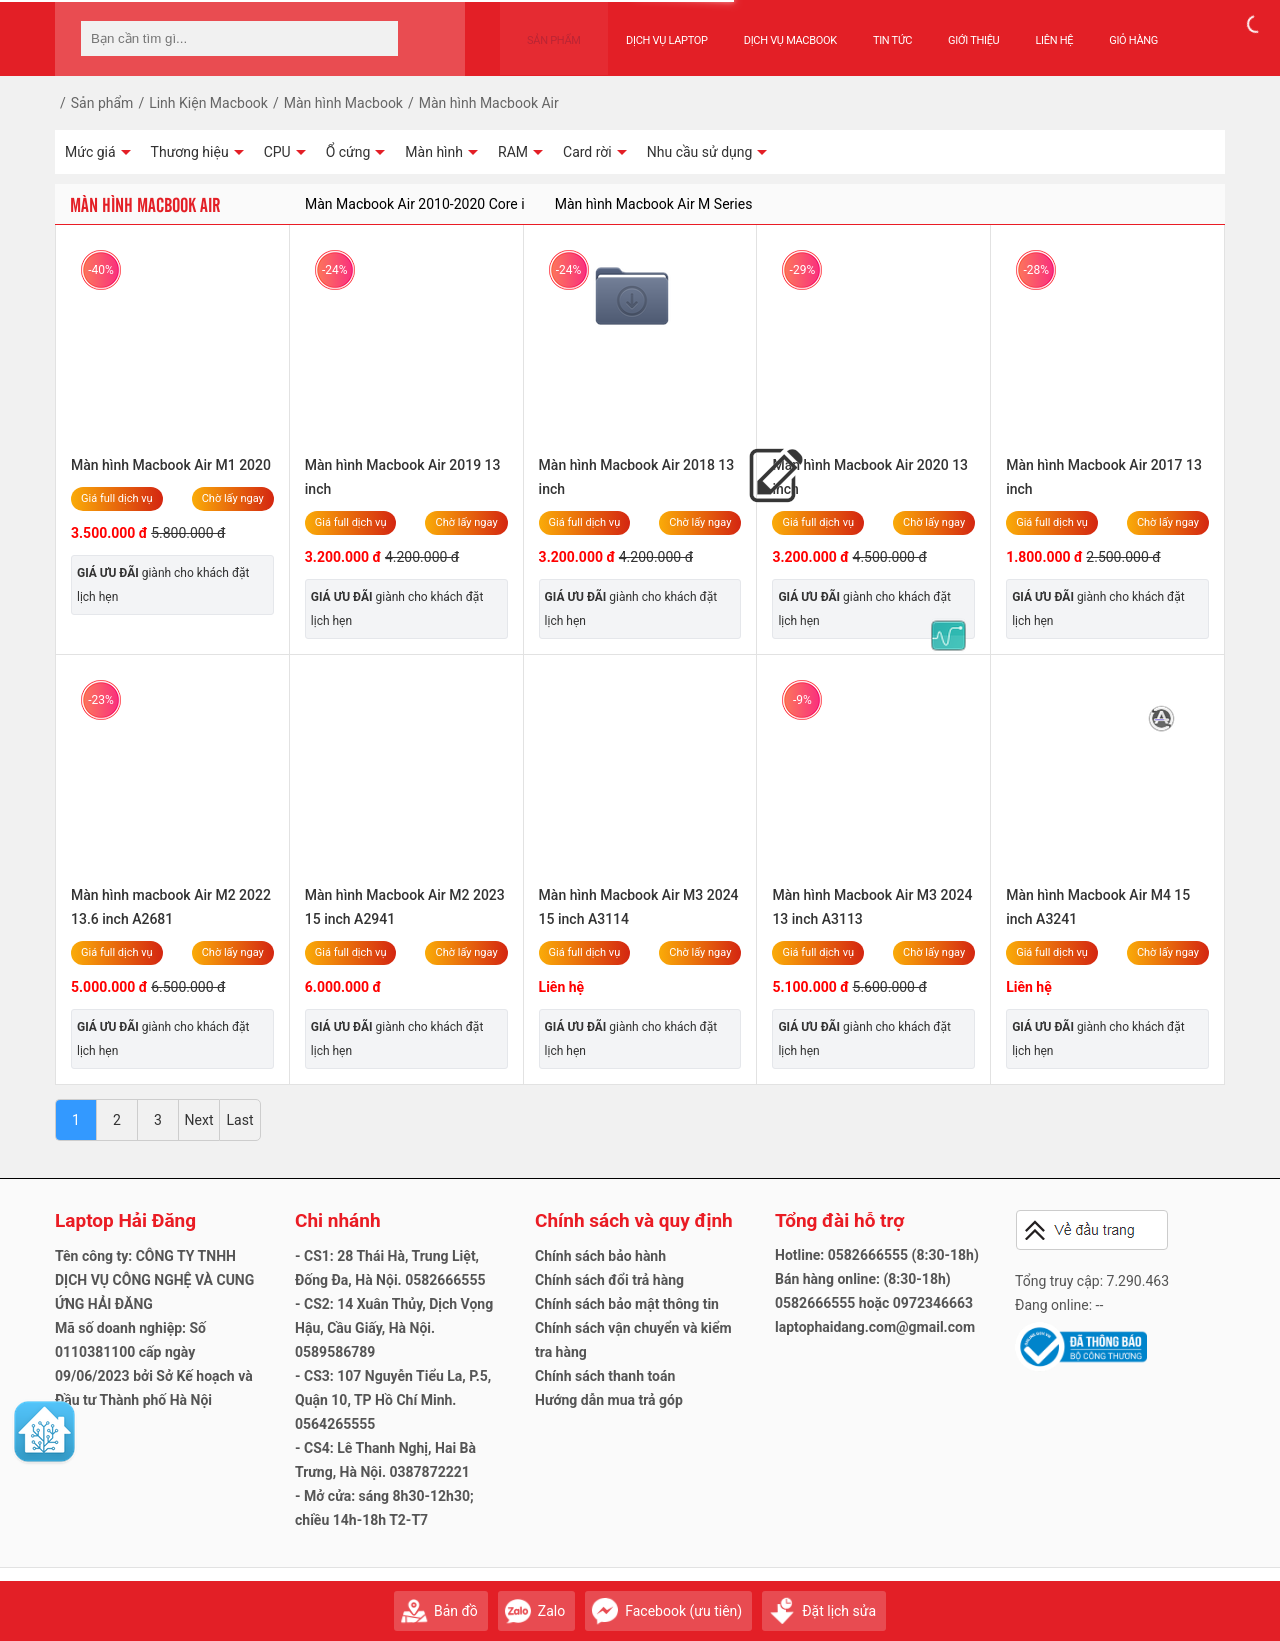 This screenshot has width=1280, height=1641. I want to click on check for available system updates, so click(1161, 718).